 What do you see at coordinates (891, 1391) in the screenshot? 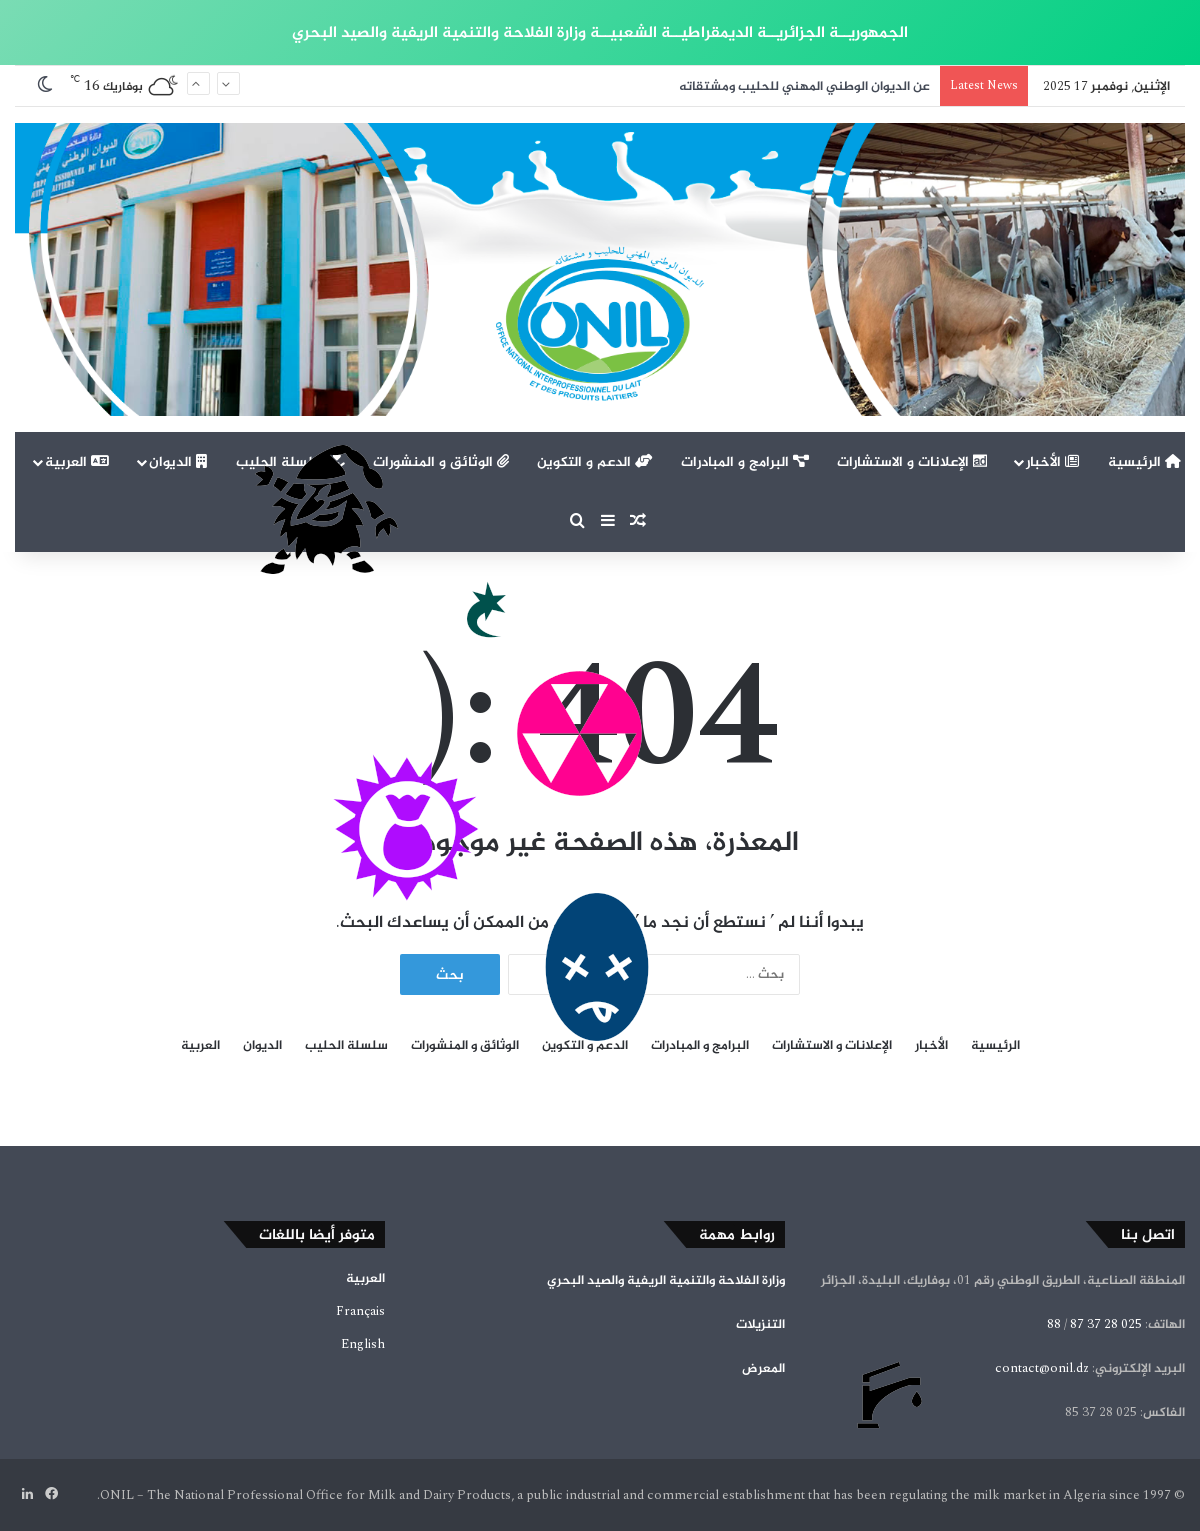
I see `access kitchen or plumbing settings` at bounding box center [891, 1391].